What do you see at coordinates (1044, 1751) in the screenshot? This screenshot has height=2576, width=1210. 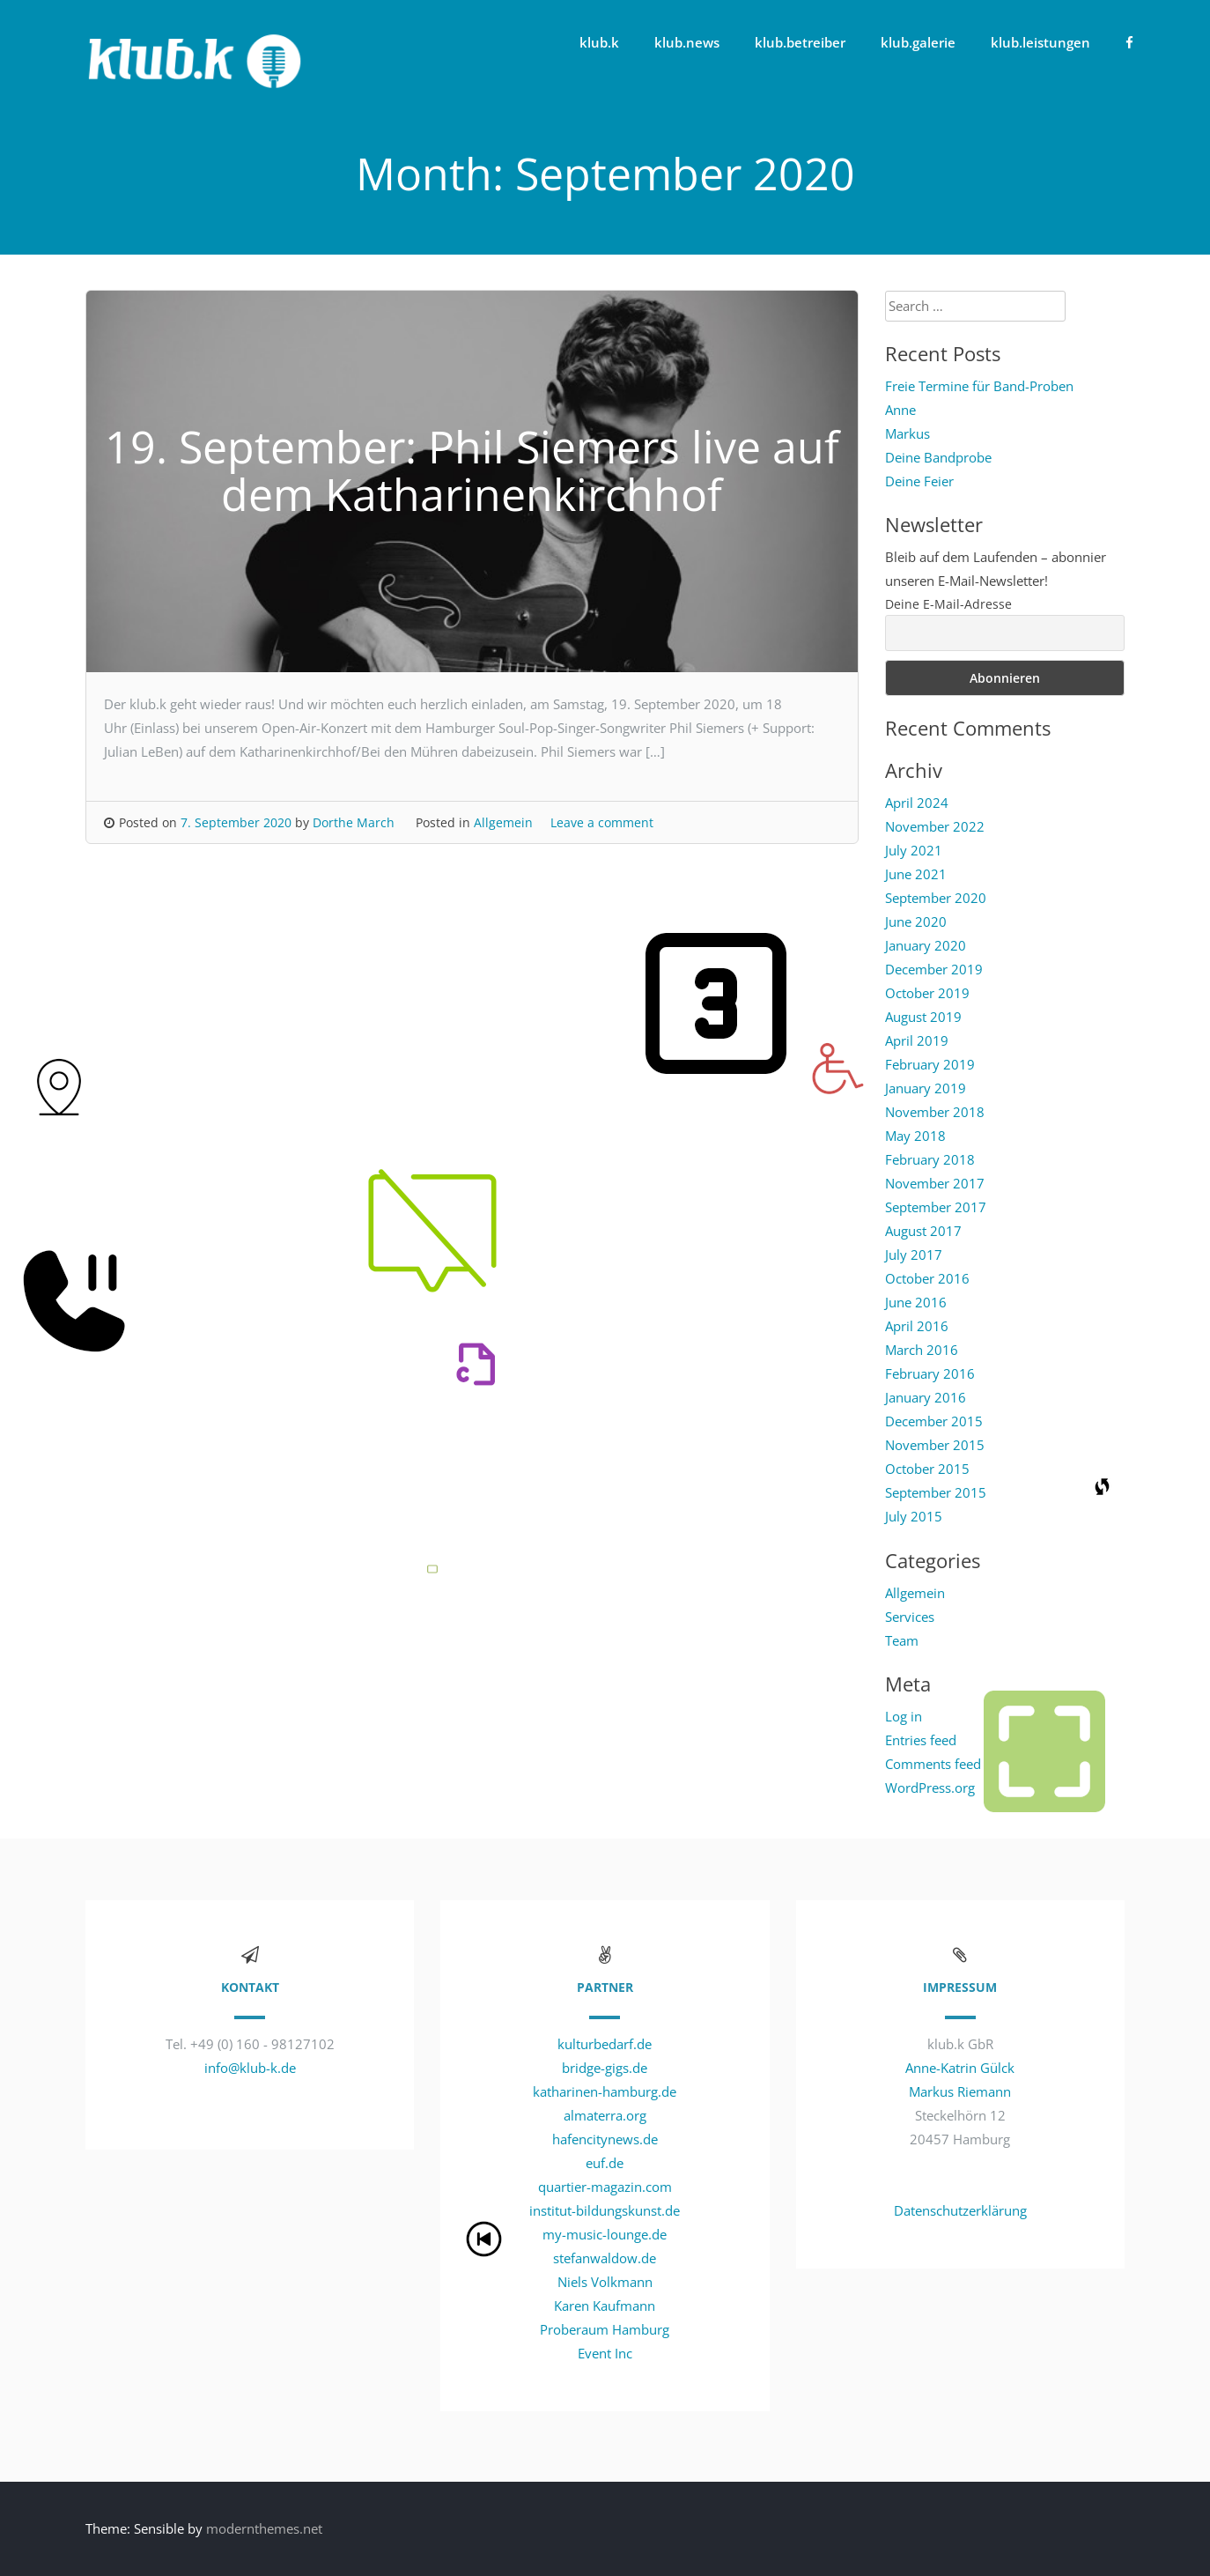 I see `select or crop an area` at bounding box center [1044, 1751].